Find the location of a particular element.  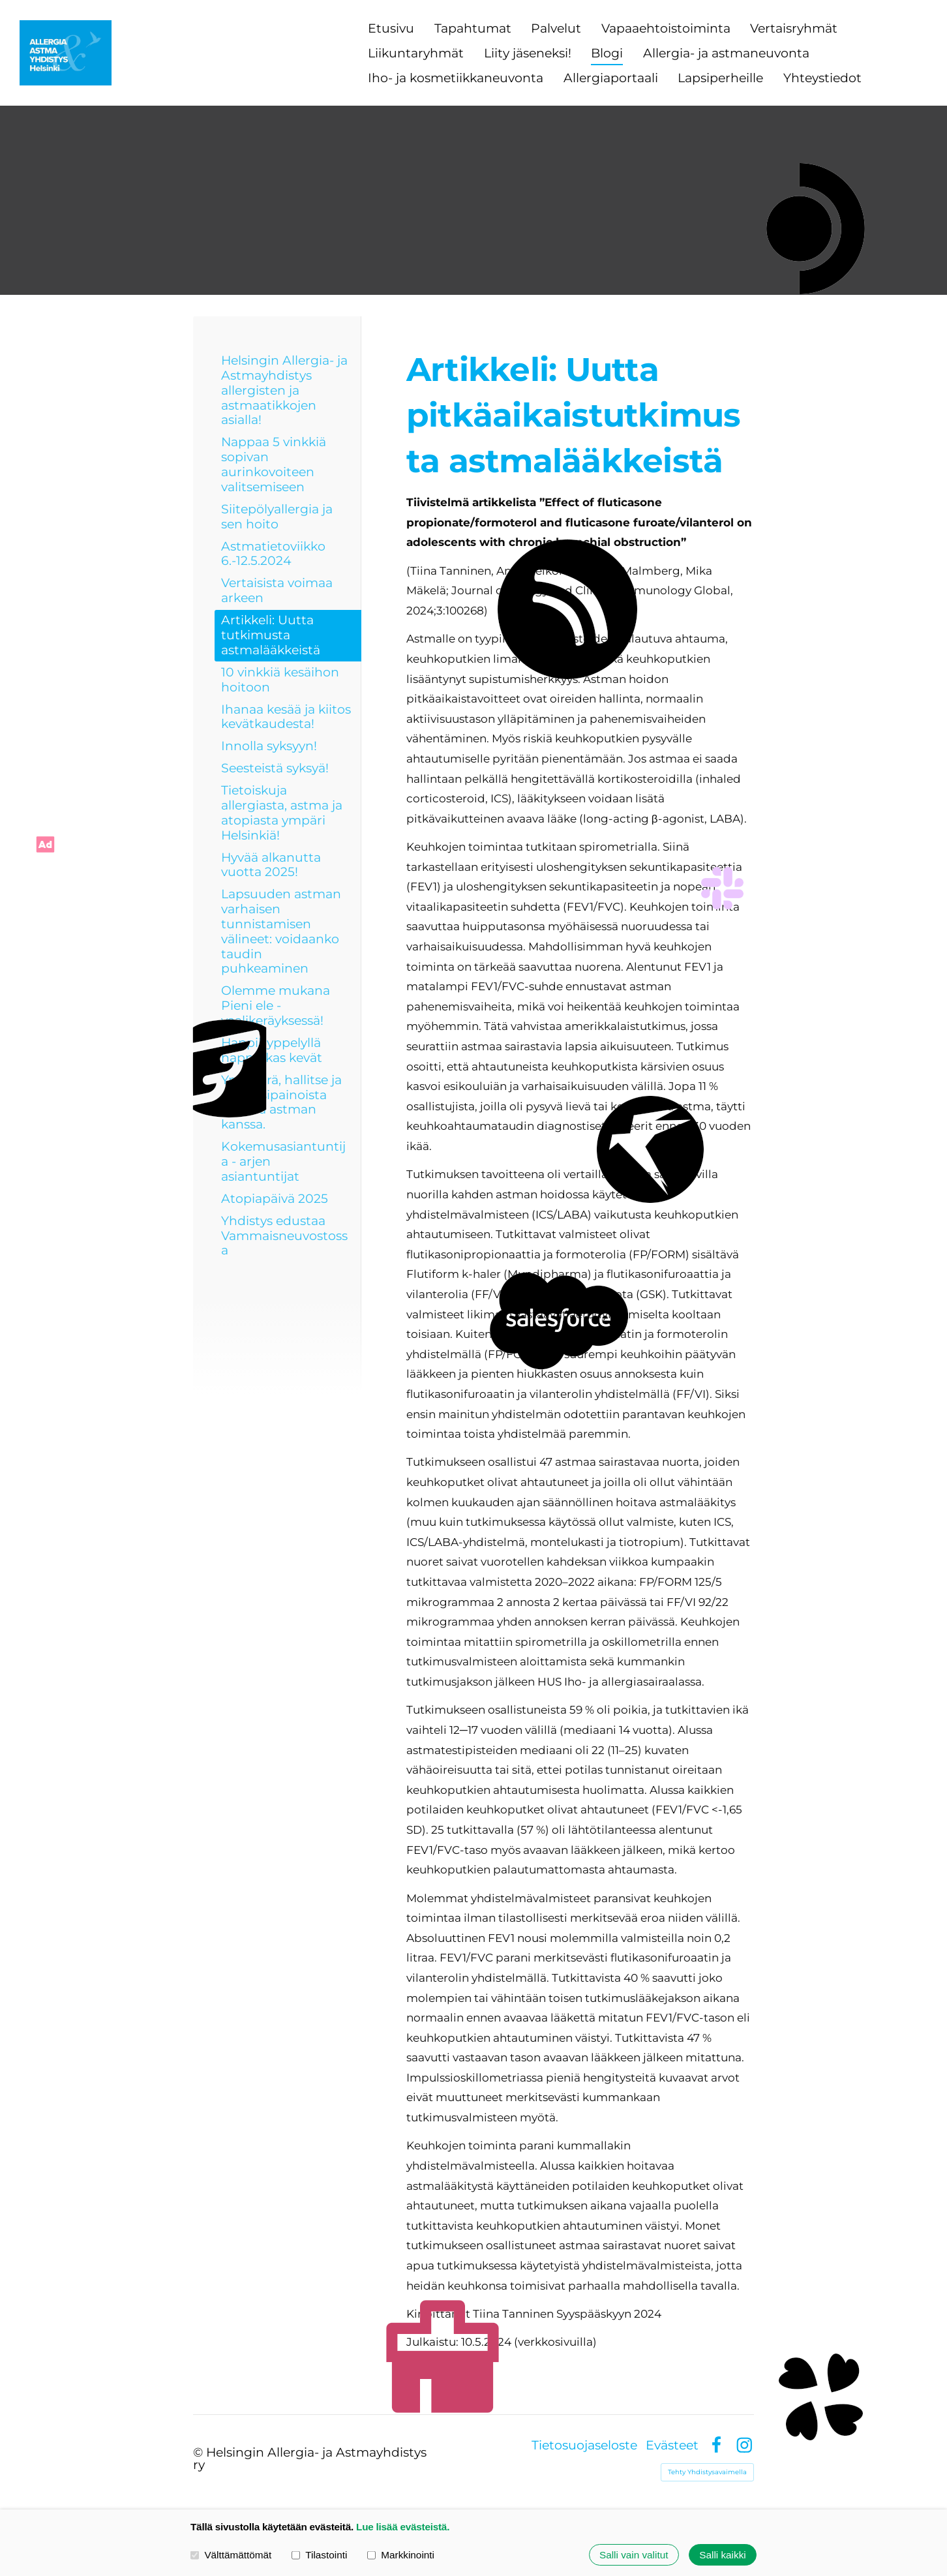

parrot security os logo is located at coordinates (650, 1149).